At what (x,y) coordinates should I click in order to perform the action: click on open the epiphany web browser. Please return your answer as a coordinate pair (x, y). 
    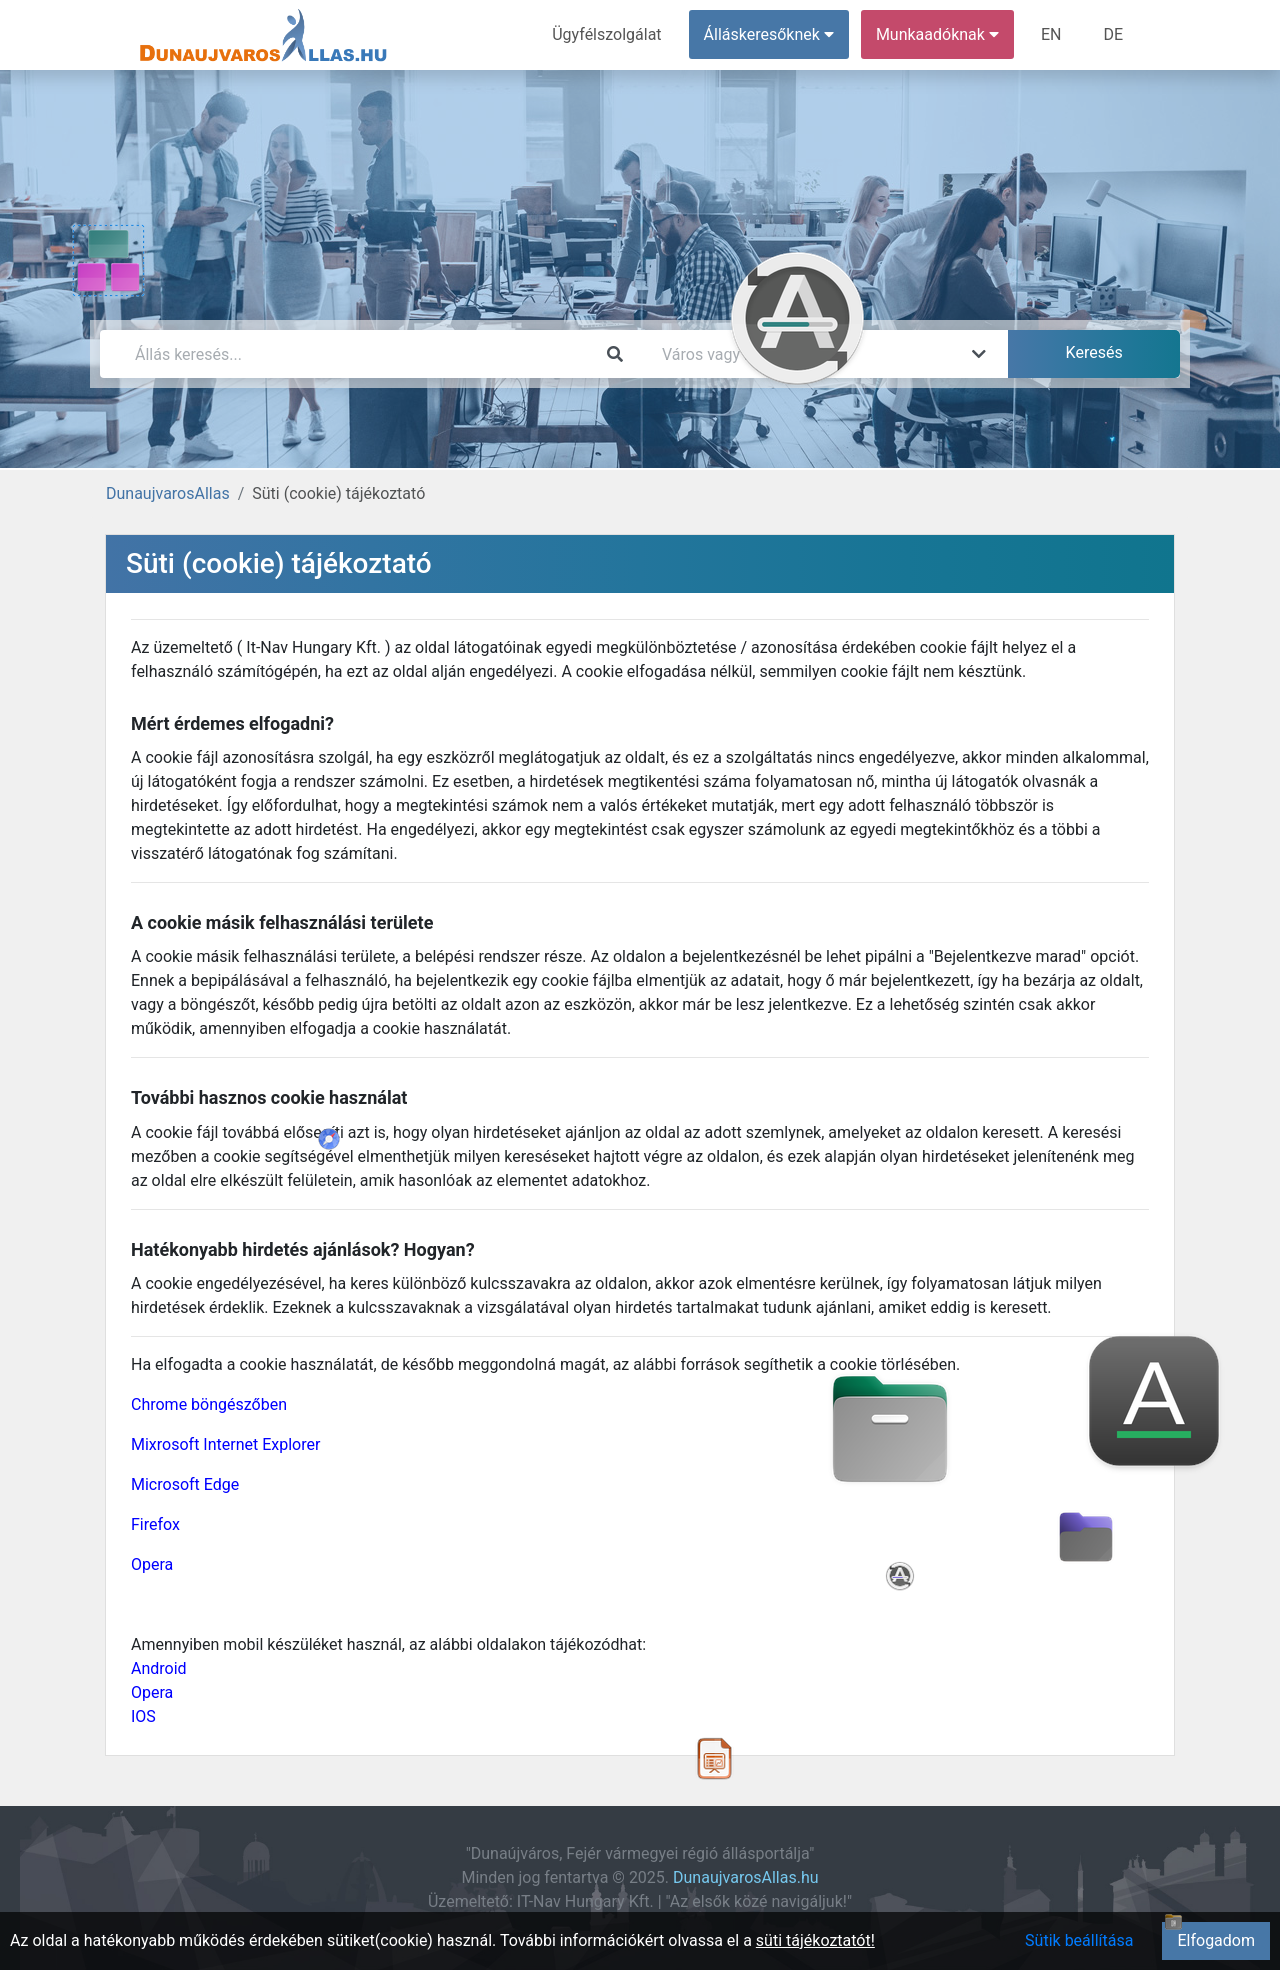
    Looking at the image, I should click on (329, 1139).